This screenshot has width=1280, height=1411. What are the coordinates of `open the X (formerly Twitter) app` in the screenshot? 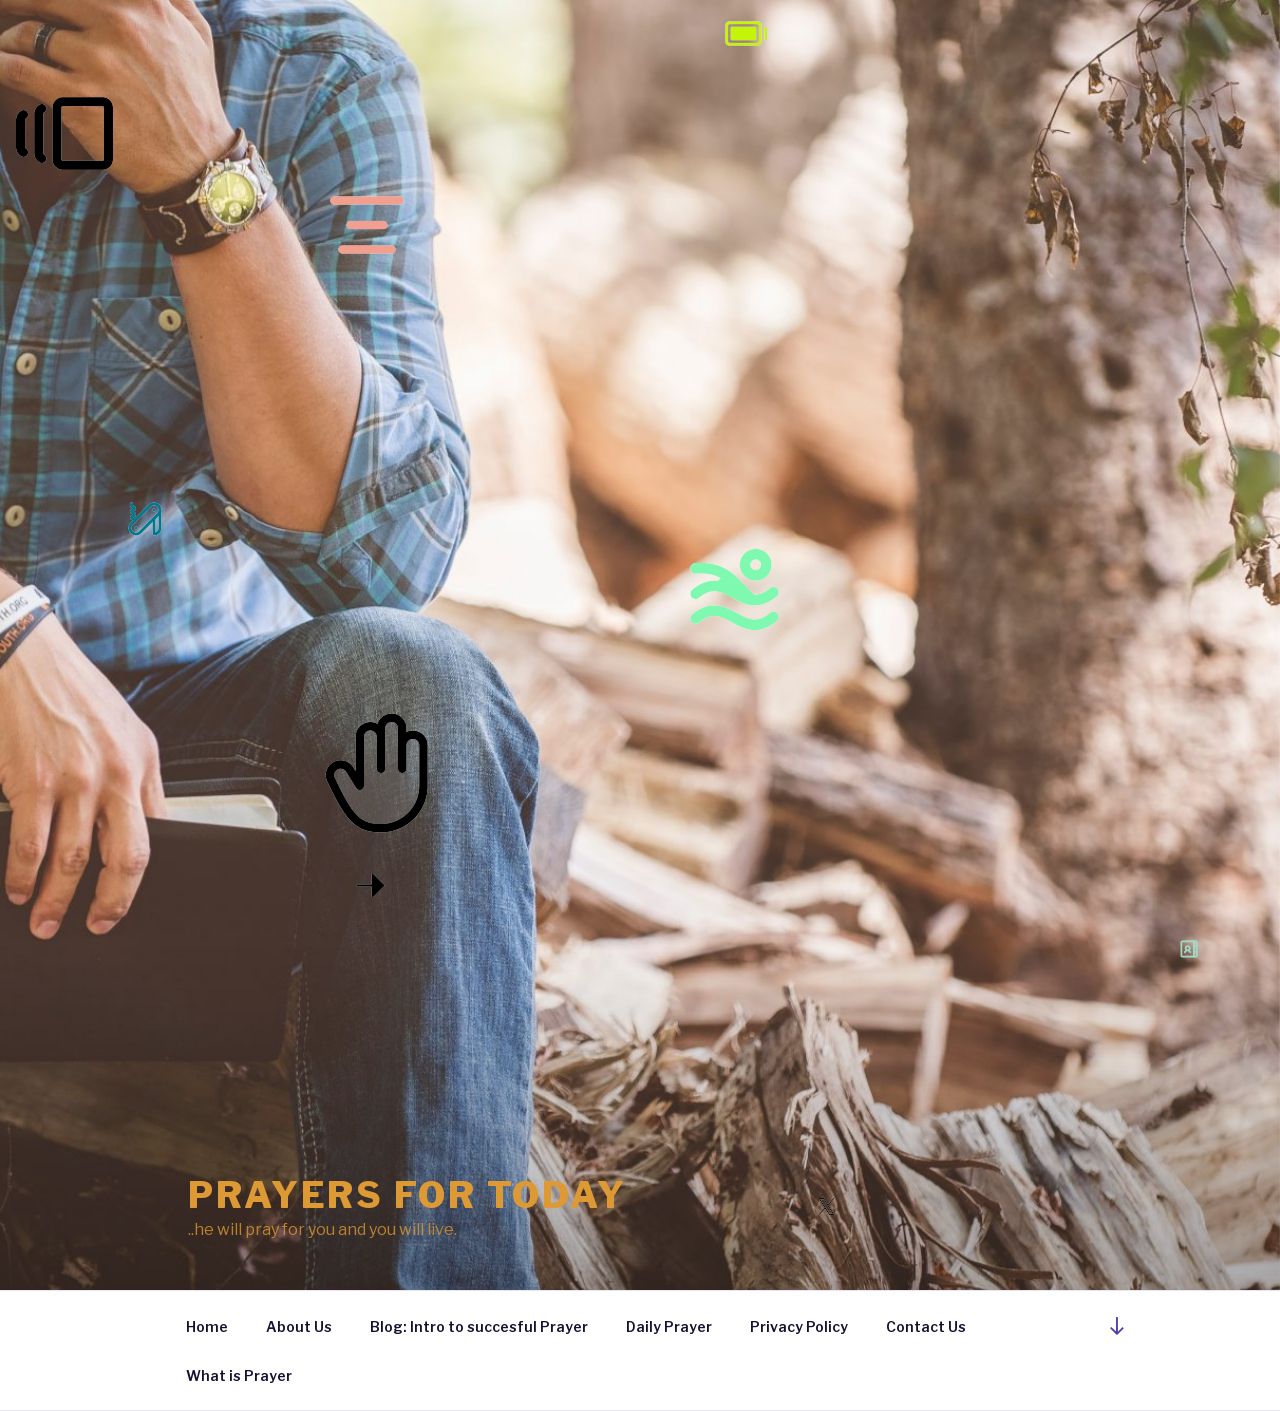 It's located at (826, 1206).